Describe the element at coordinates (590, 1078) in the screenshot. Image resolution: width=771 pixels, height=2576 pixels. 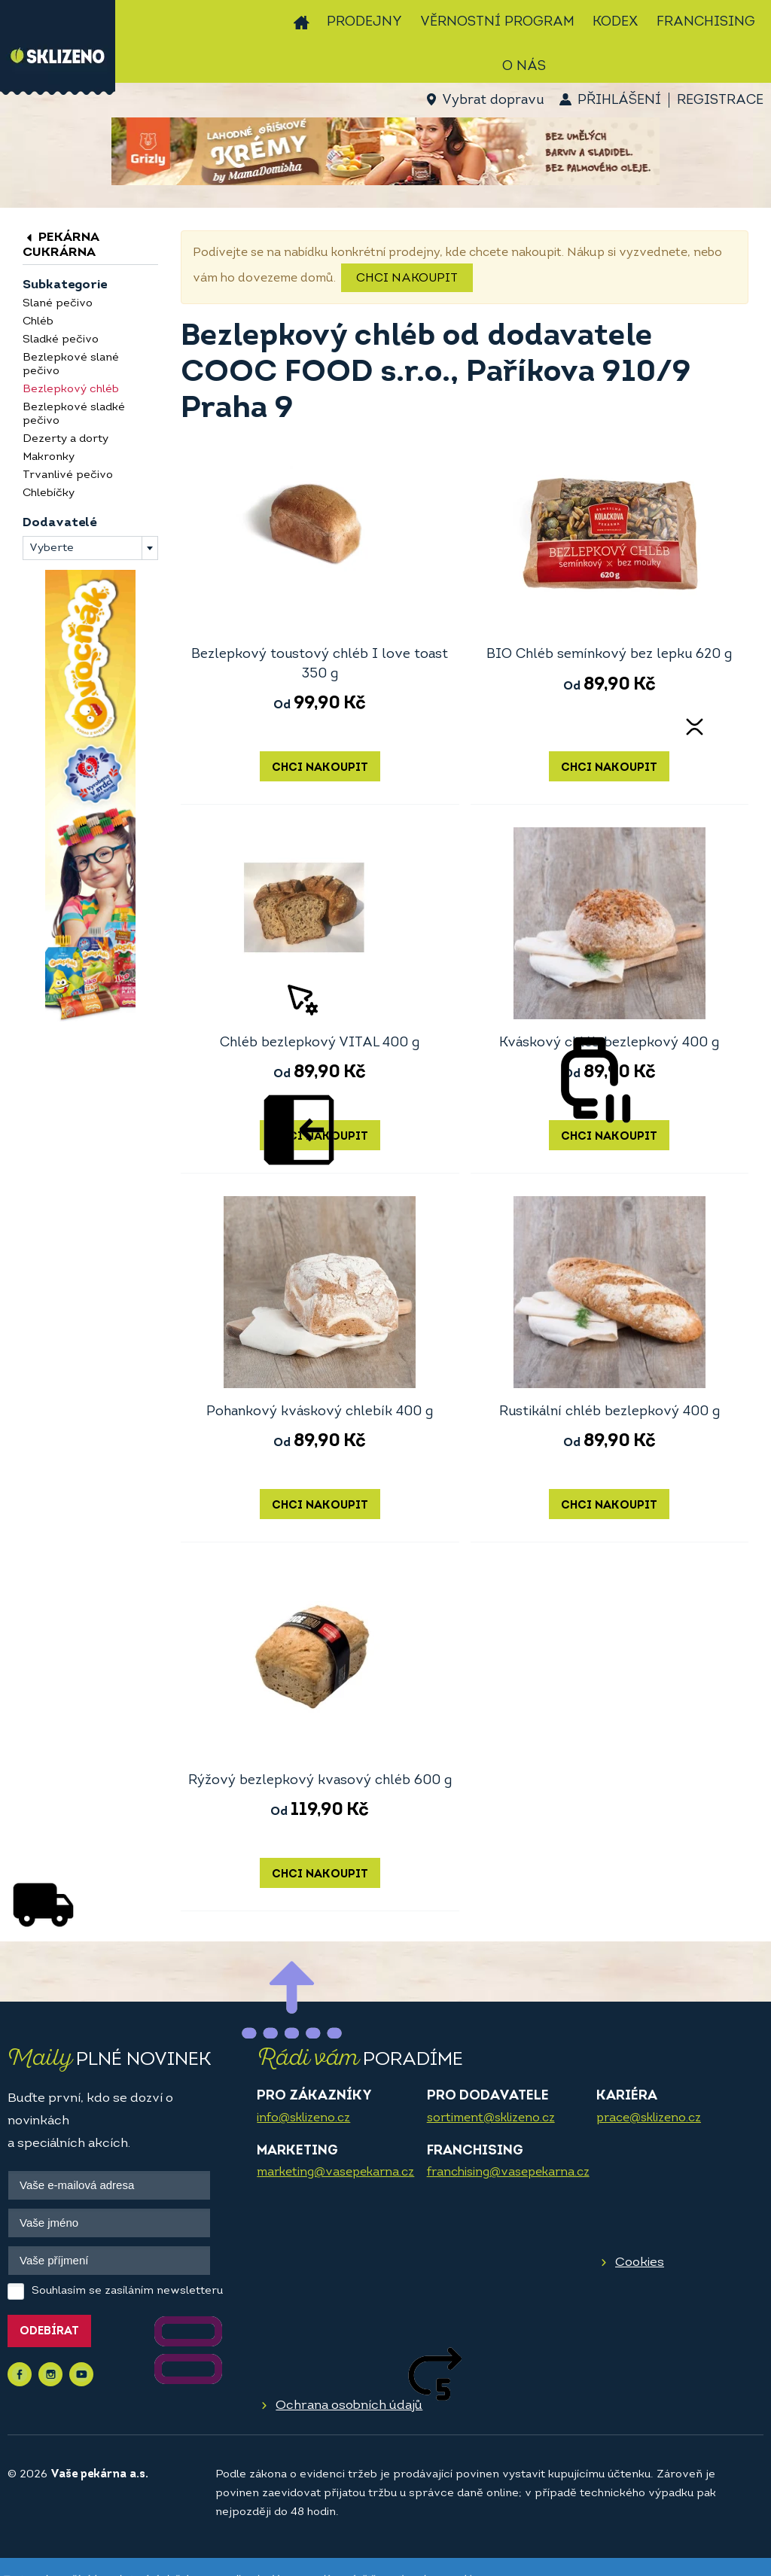
I see `pause activity tracking on smartwatch` at that location.